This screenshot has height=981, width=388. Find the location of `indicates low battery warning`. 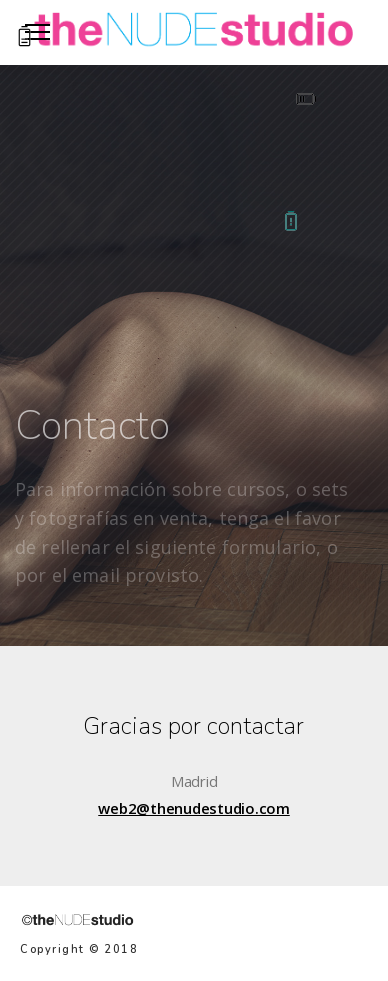

indicates low battery warning is located at coordinates (291, 221).